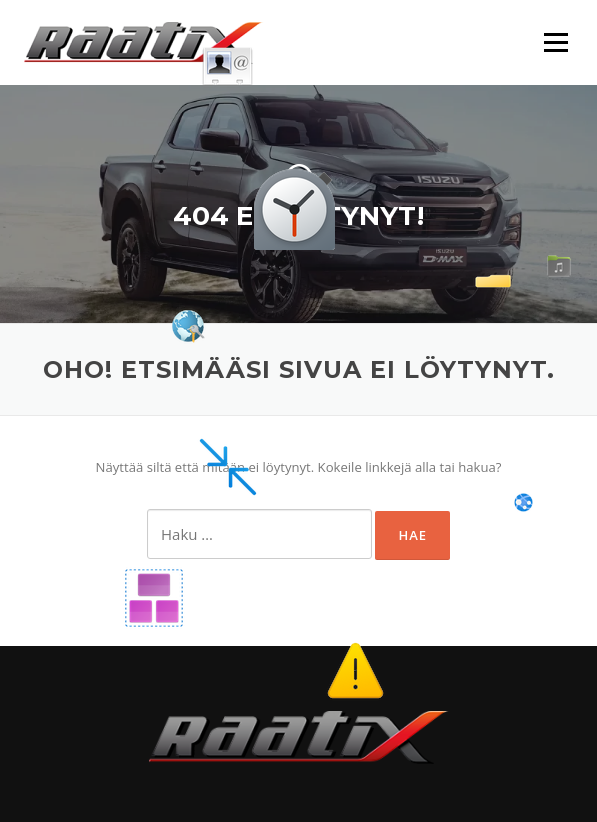  Describe the element at coordinates (188, 326) in the screenshot. I see `access global security or authentication settings` at that location.